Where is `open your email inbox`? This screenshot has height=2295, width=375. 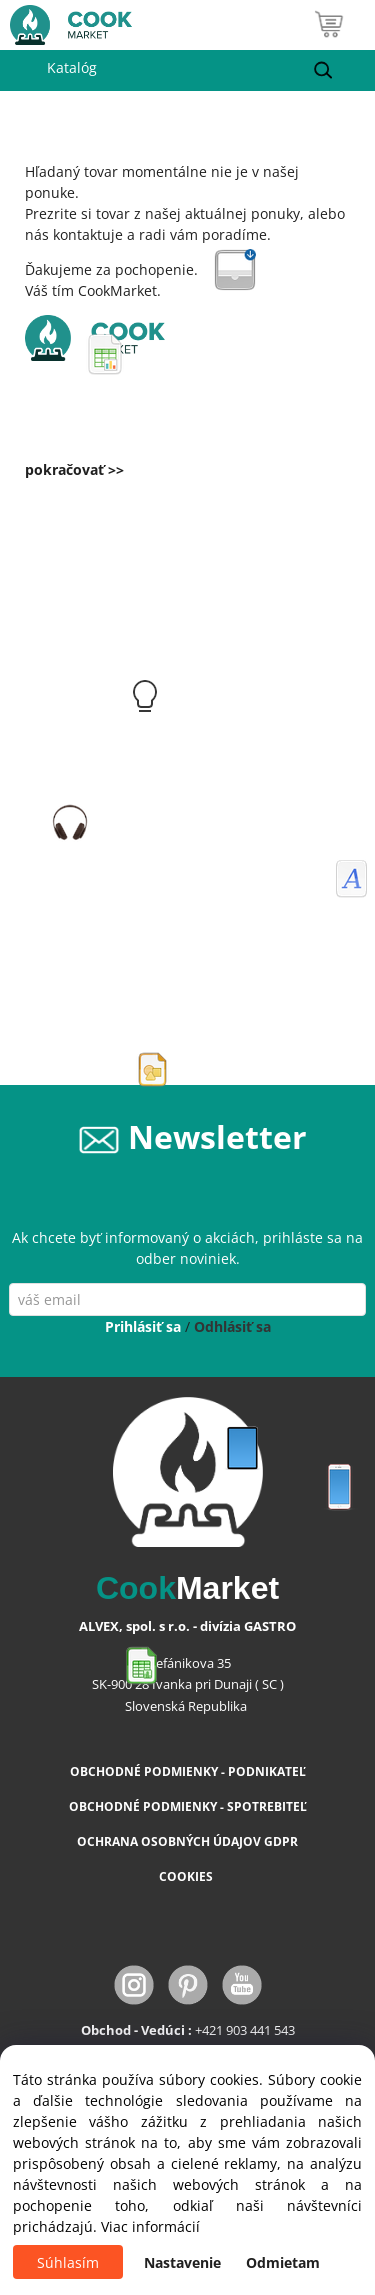
open your email inbox is located at coordinates (235, 270).